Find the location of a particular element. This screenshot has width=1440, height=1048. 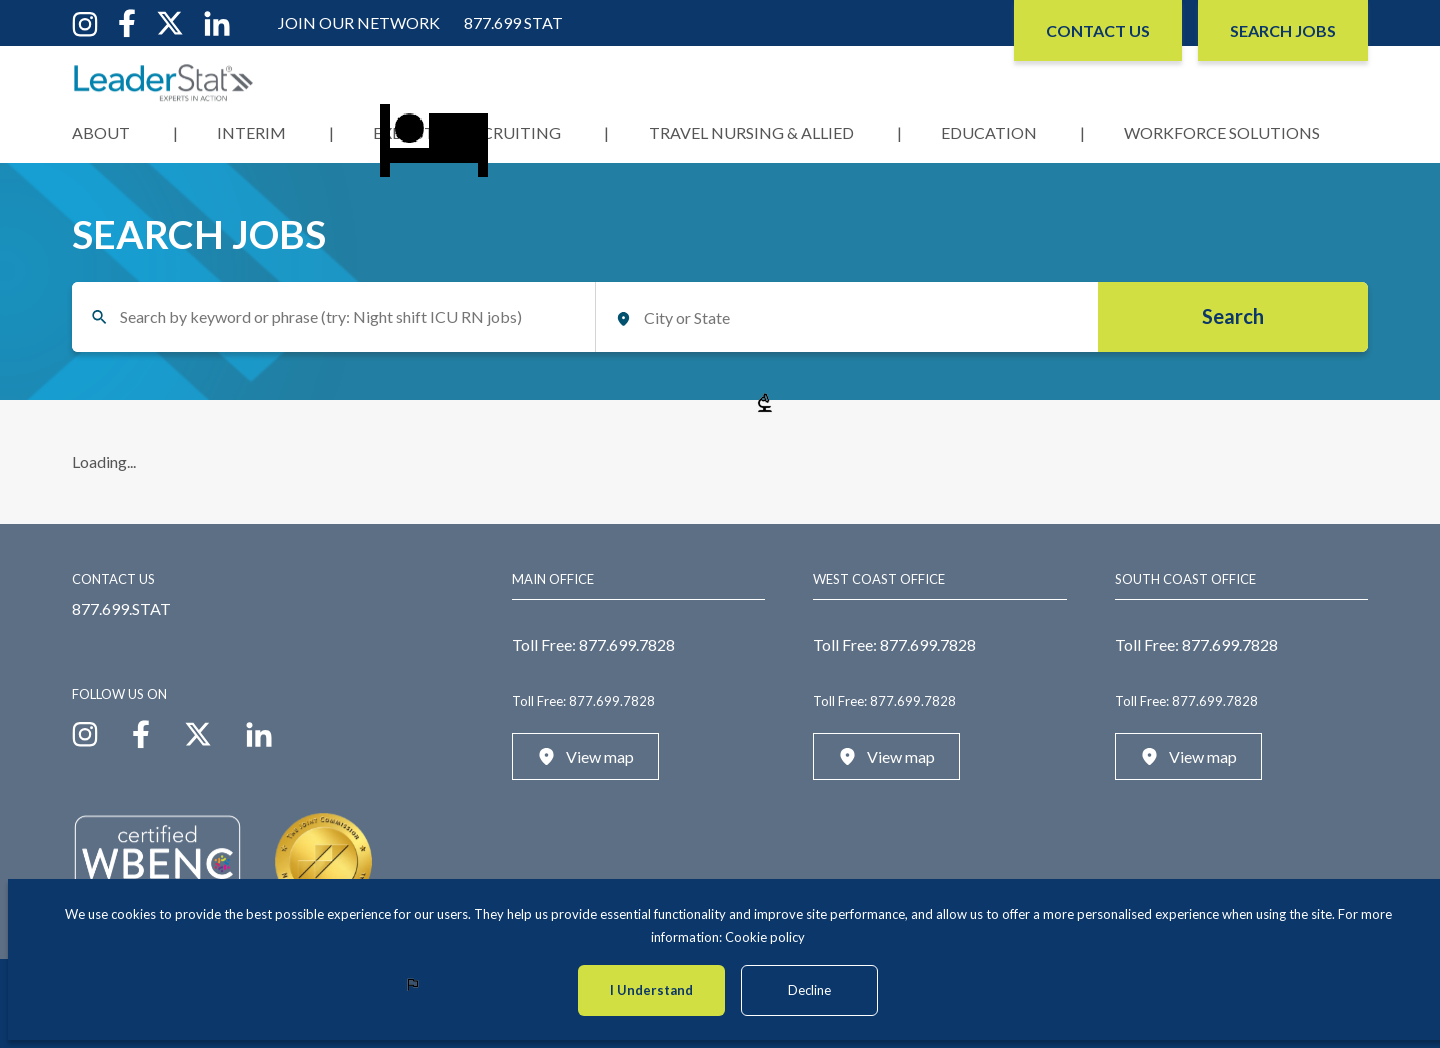

find nearby hotels or accommodations is located at coordinates (434, 138).